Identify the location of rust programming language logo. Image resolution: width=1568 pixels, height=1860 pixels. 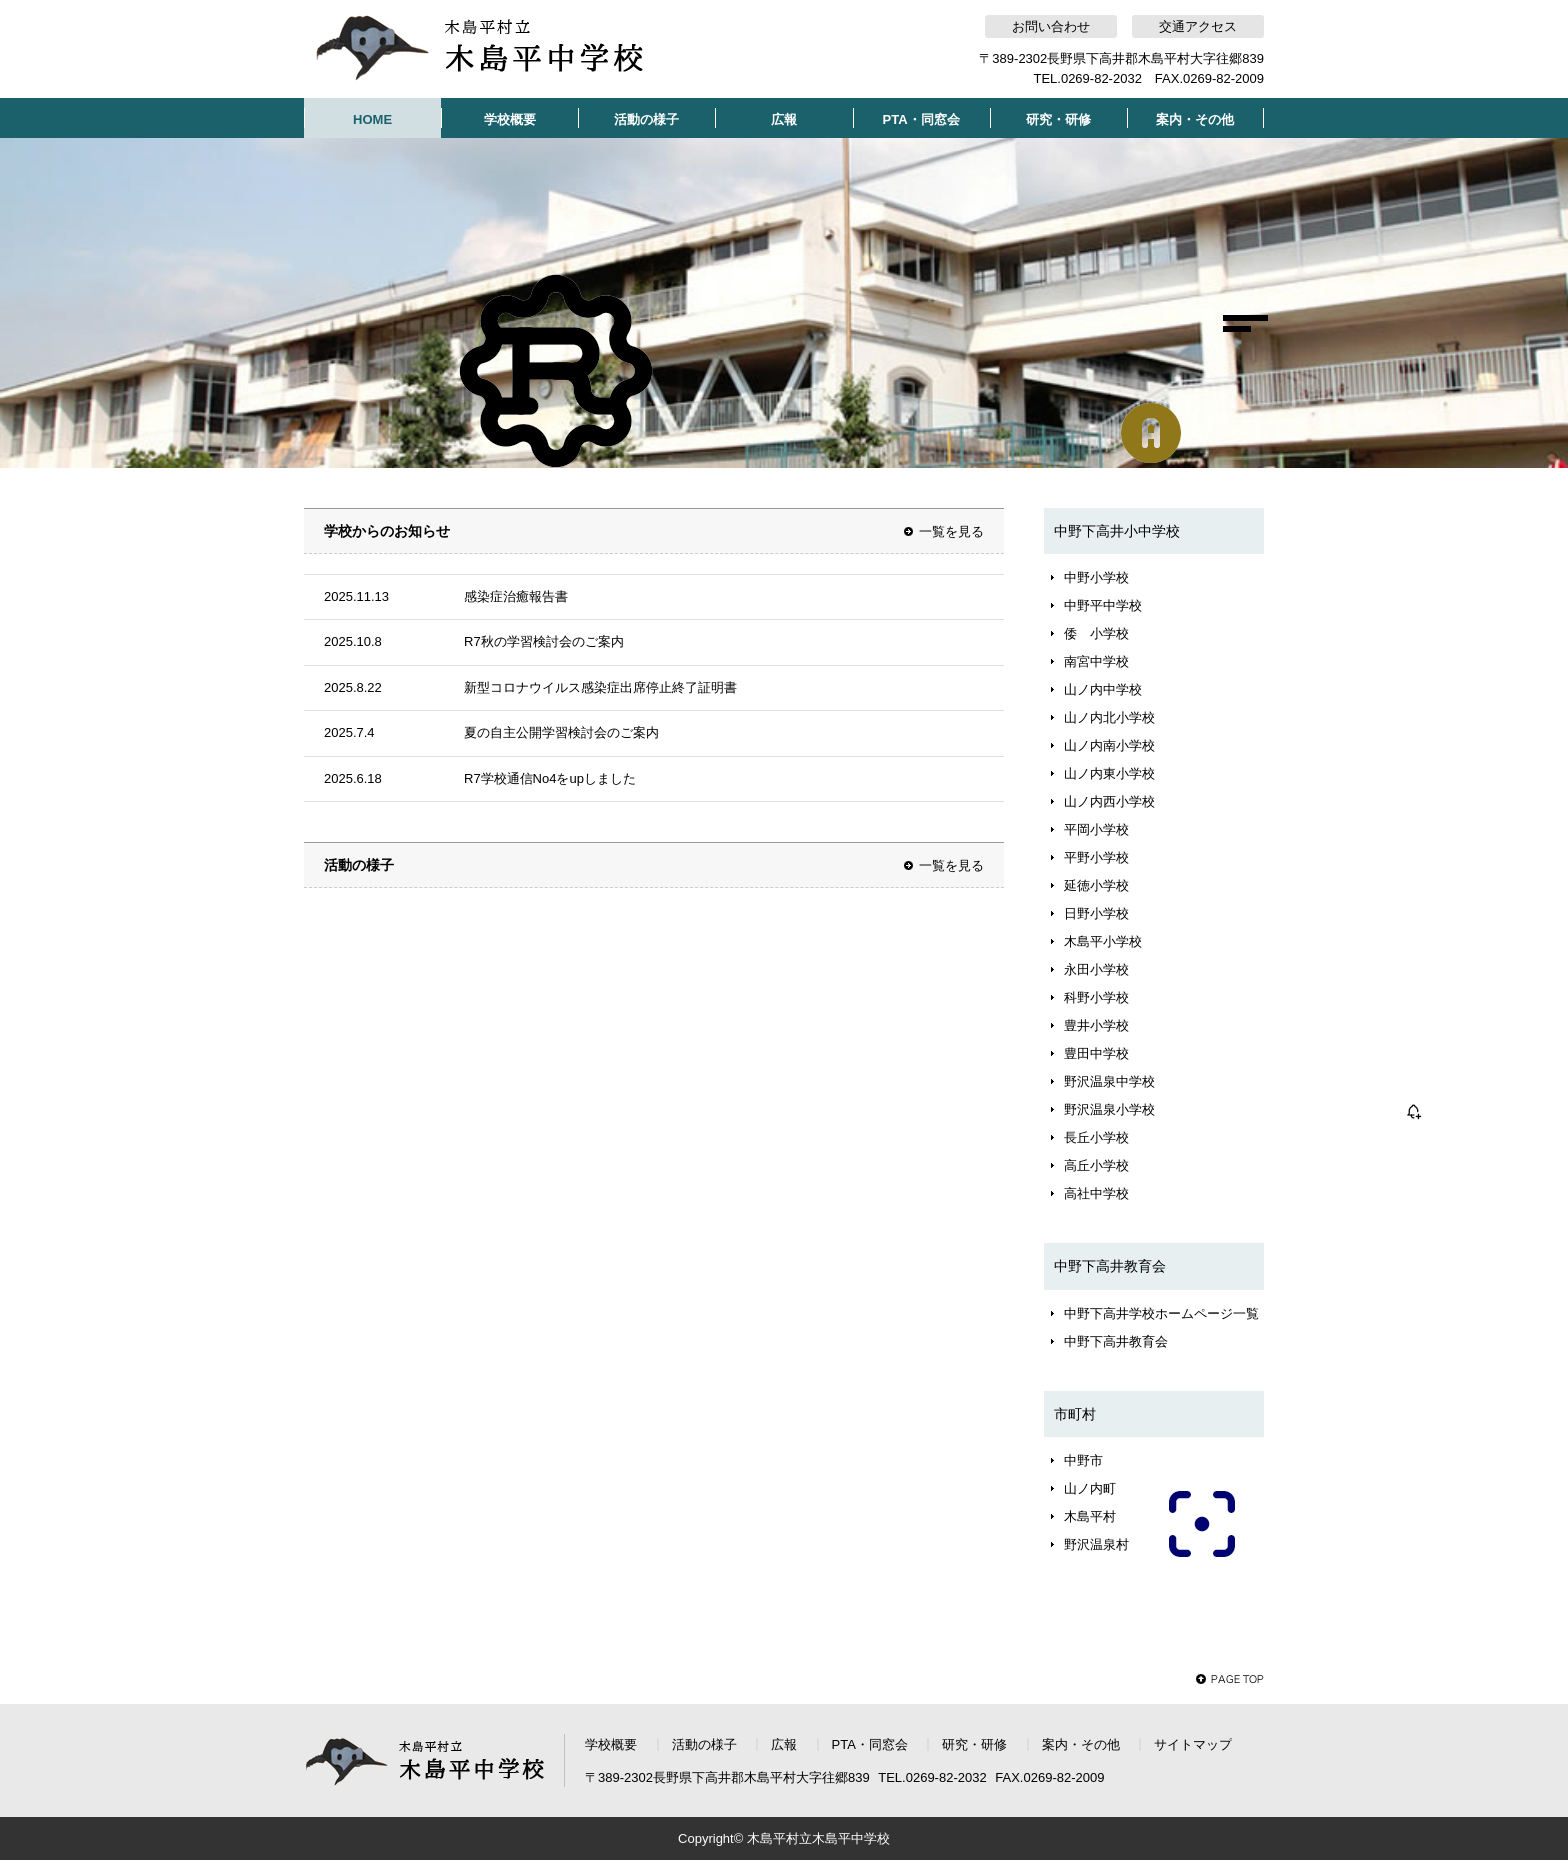
(556, 371).